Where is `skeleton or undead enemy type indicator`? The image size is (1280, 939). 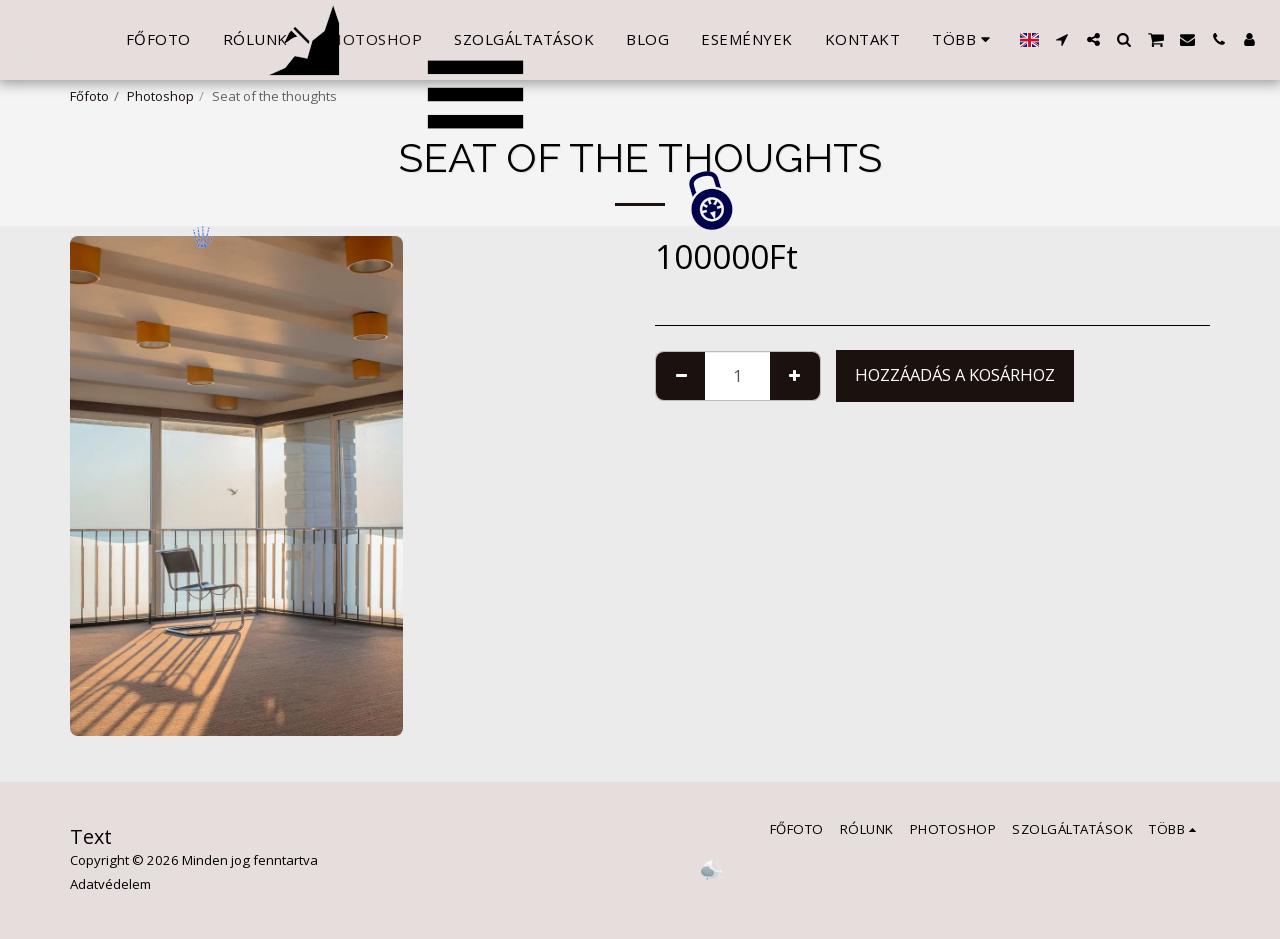
skeleton or undead enemy type indicator is located at coordinates (203, 237).